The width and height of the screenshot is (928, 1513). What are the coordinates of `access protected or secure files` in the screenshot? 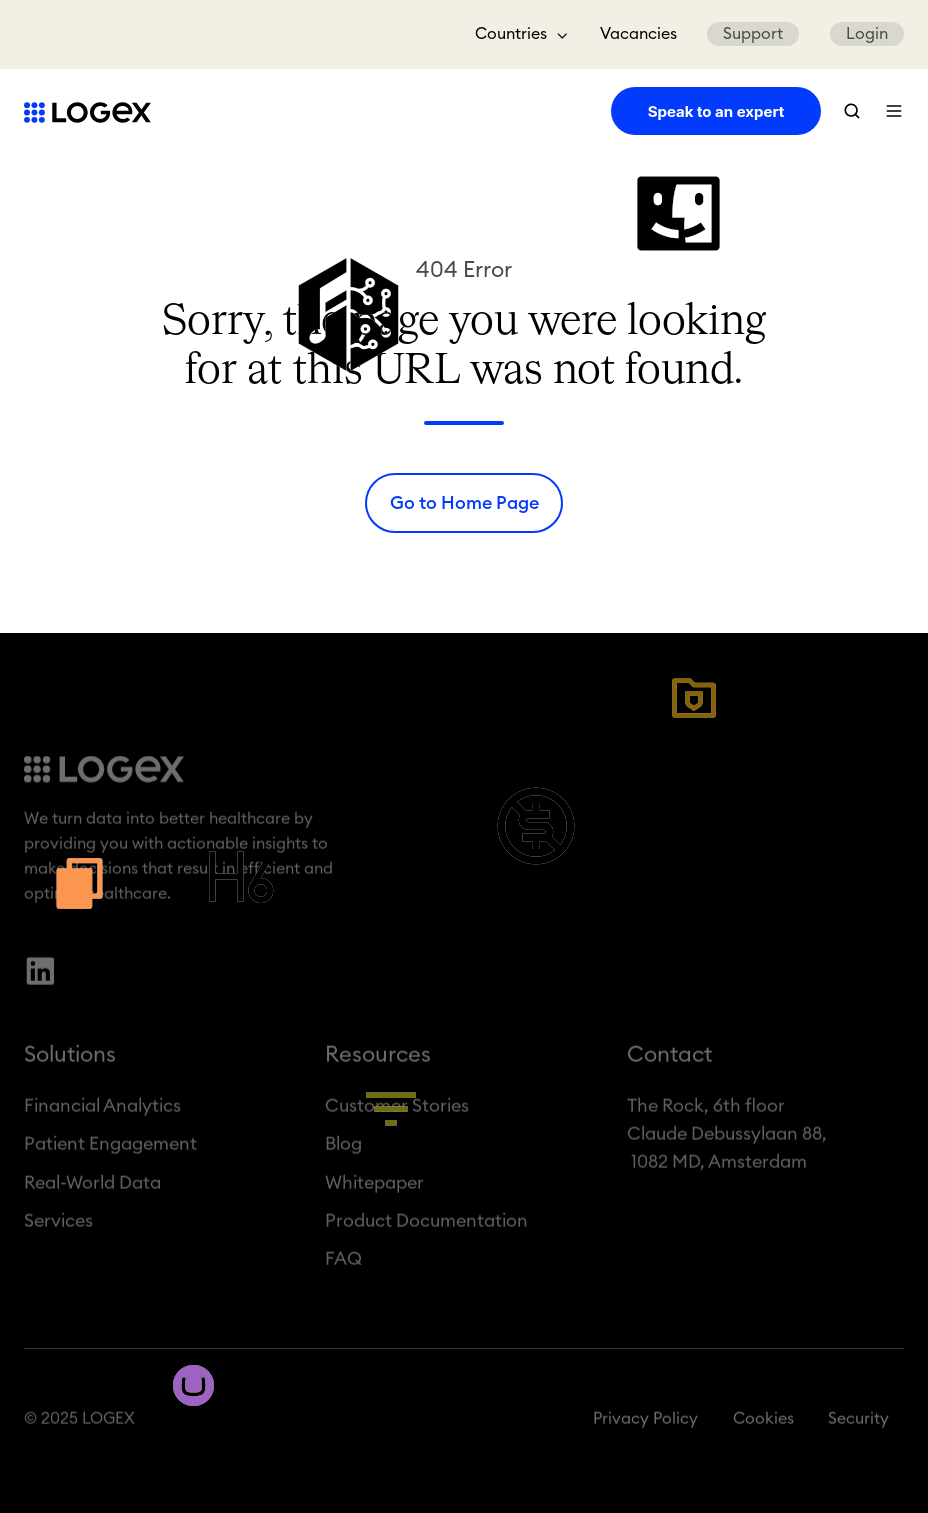 It's located at (694, 698).